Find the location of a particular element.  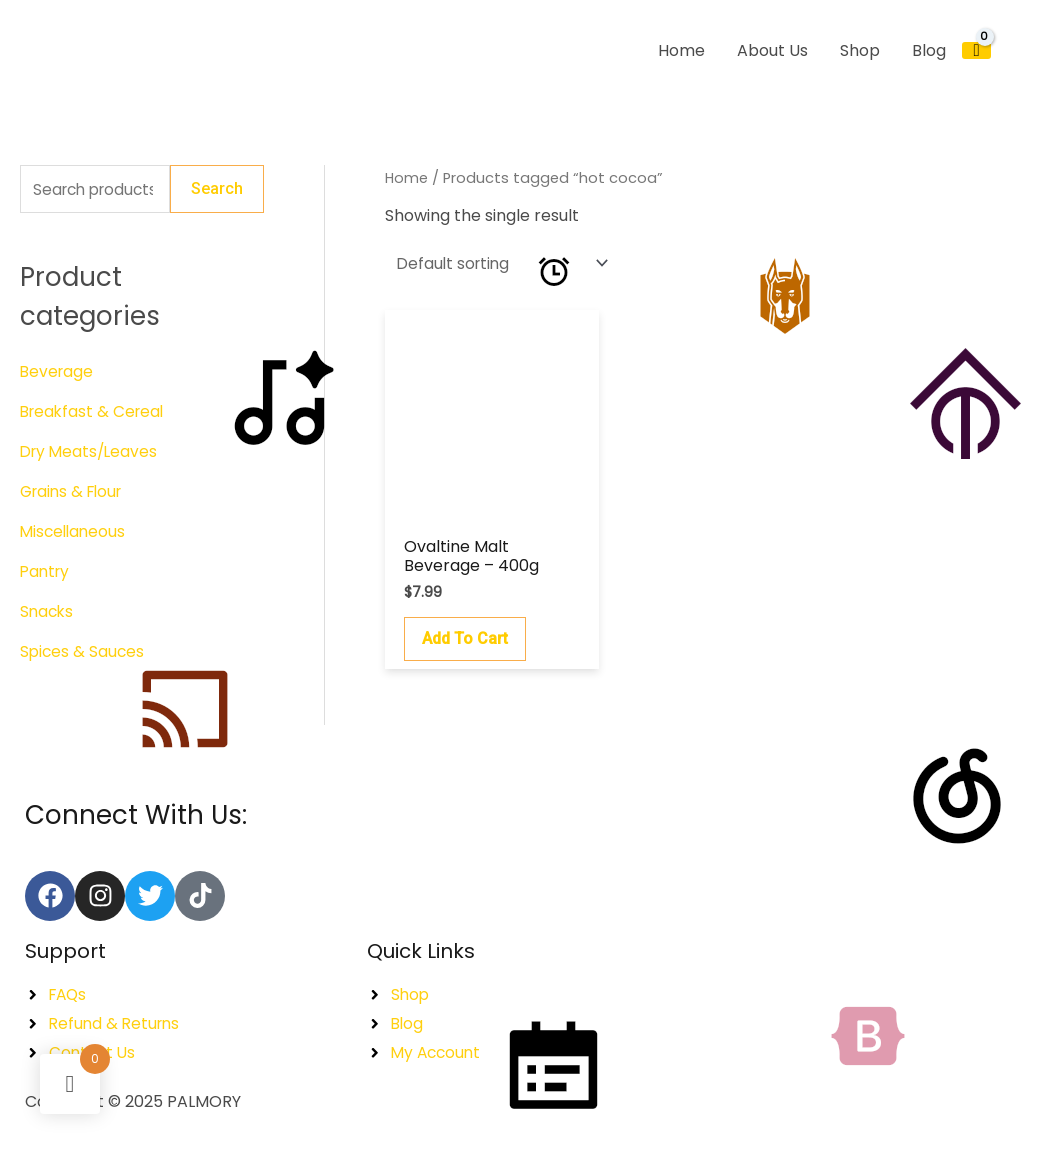

bootstrap framework logo is located at coordinates (868, 1036).